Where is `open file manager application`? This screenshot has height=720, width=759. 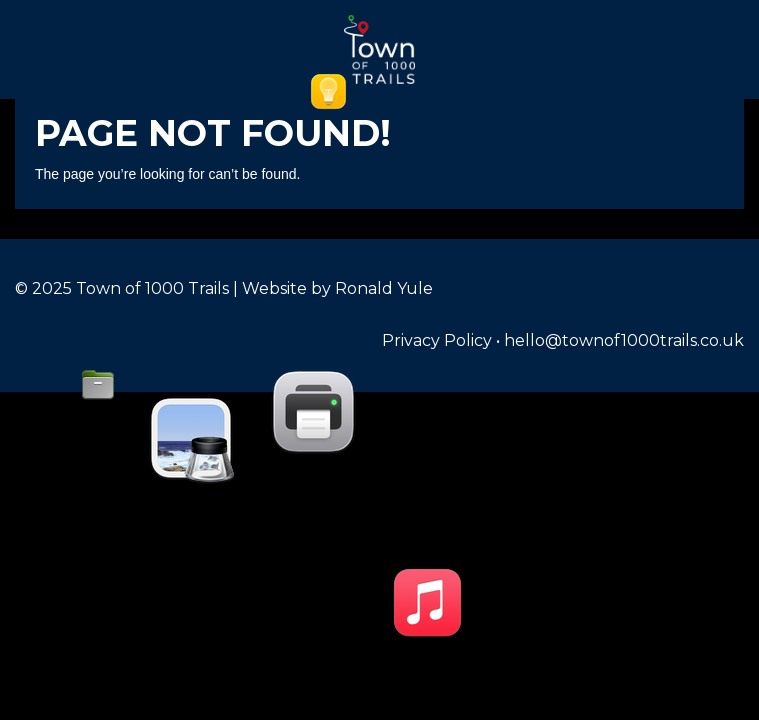
open file manager application is located at coordinates (98, 384).